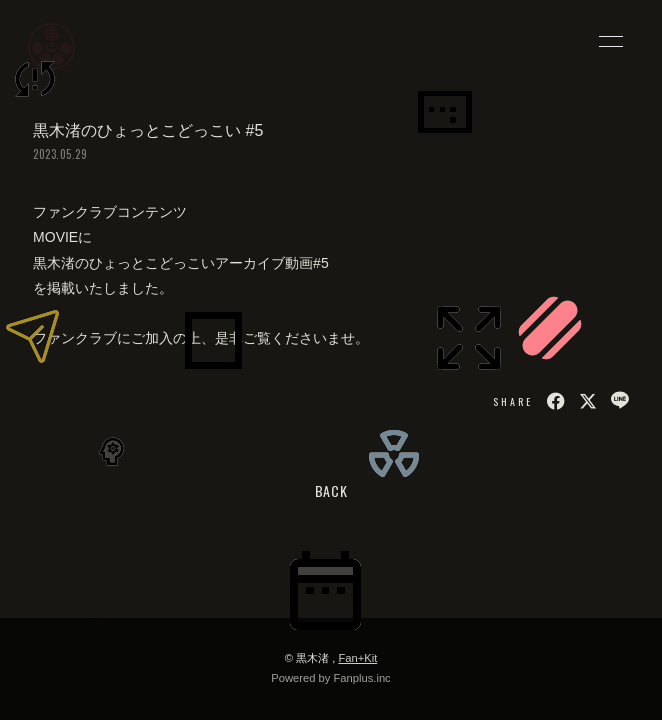 Image resolution: width=662 pixels, height=720 pixels. I want to click on select a date range, so click(325, 590).